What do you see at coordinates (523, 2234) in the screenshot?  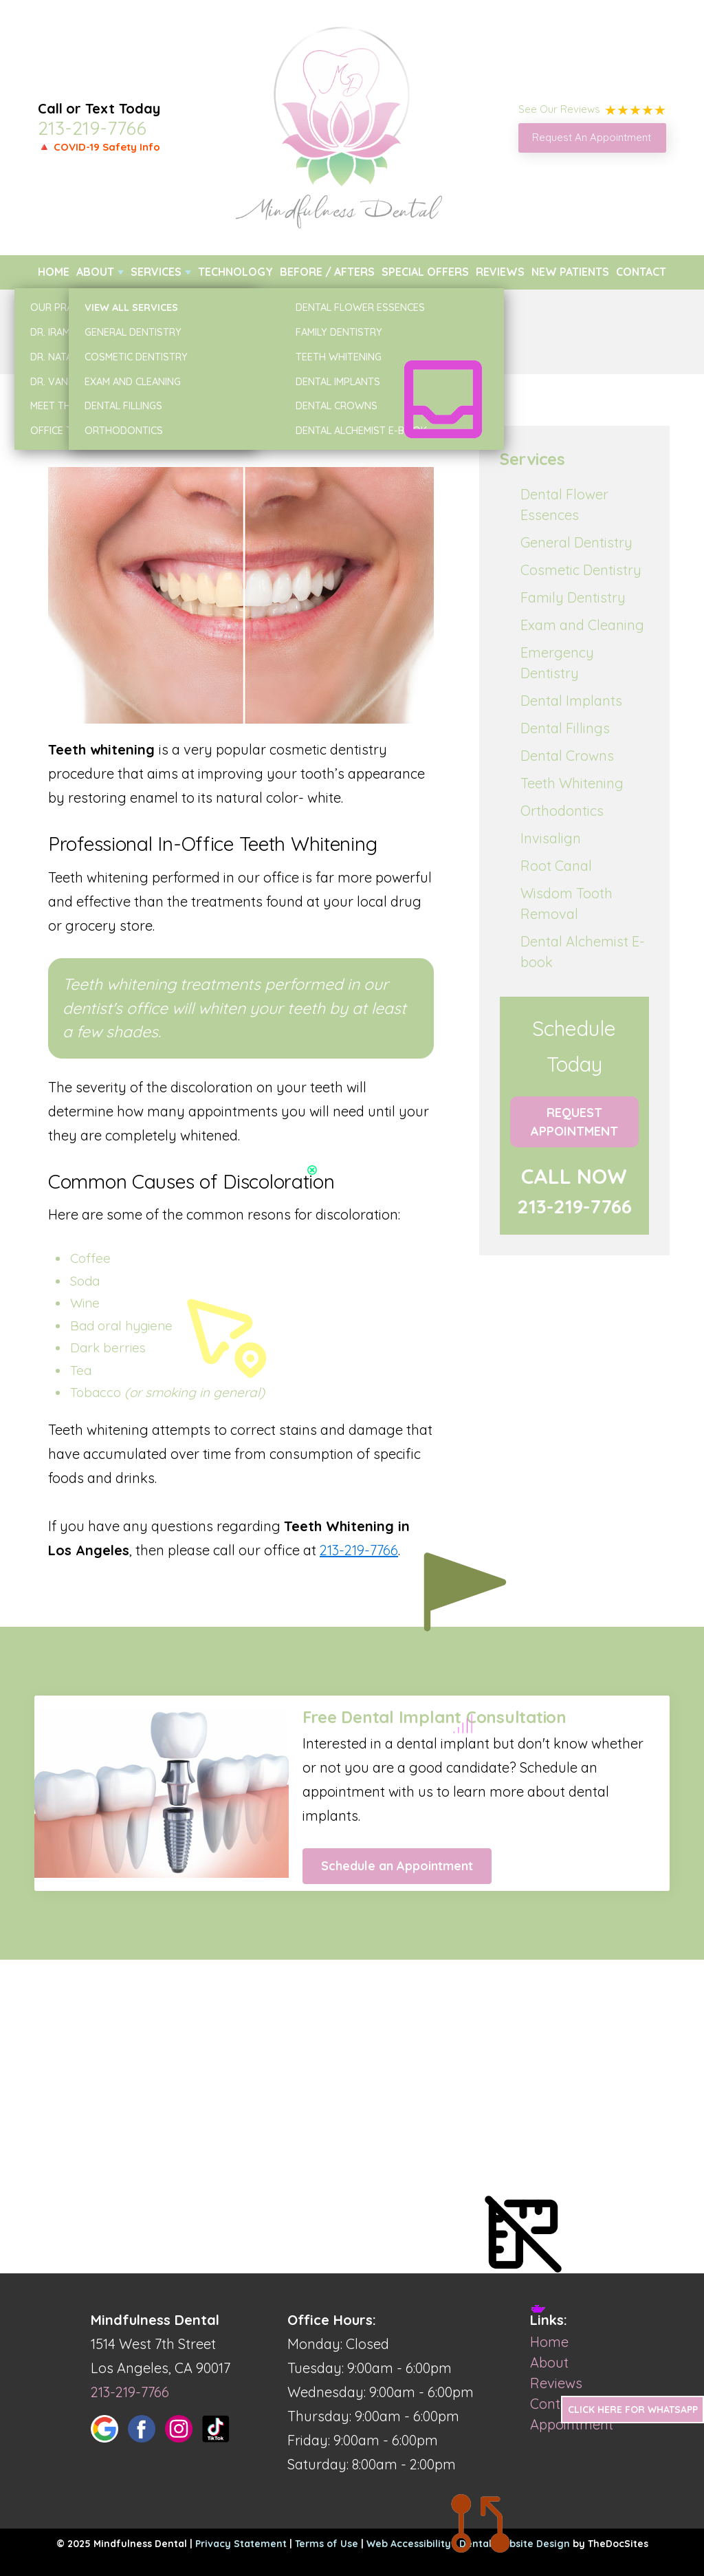 I see `disable measurement tools` at bounding box center [523, 2234].